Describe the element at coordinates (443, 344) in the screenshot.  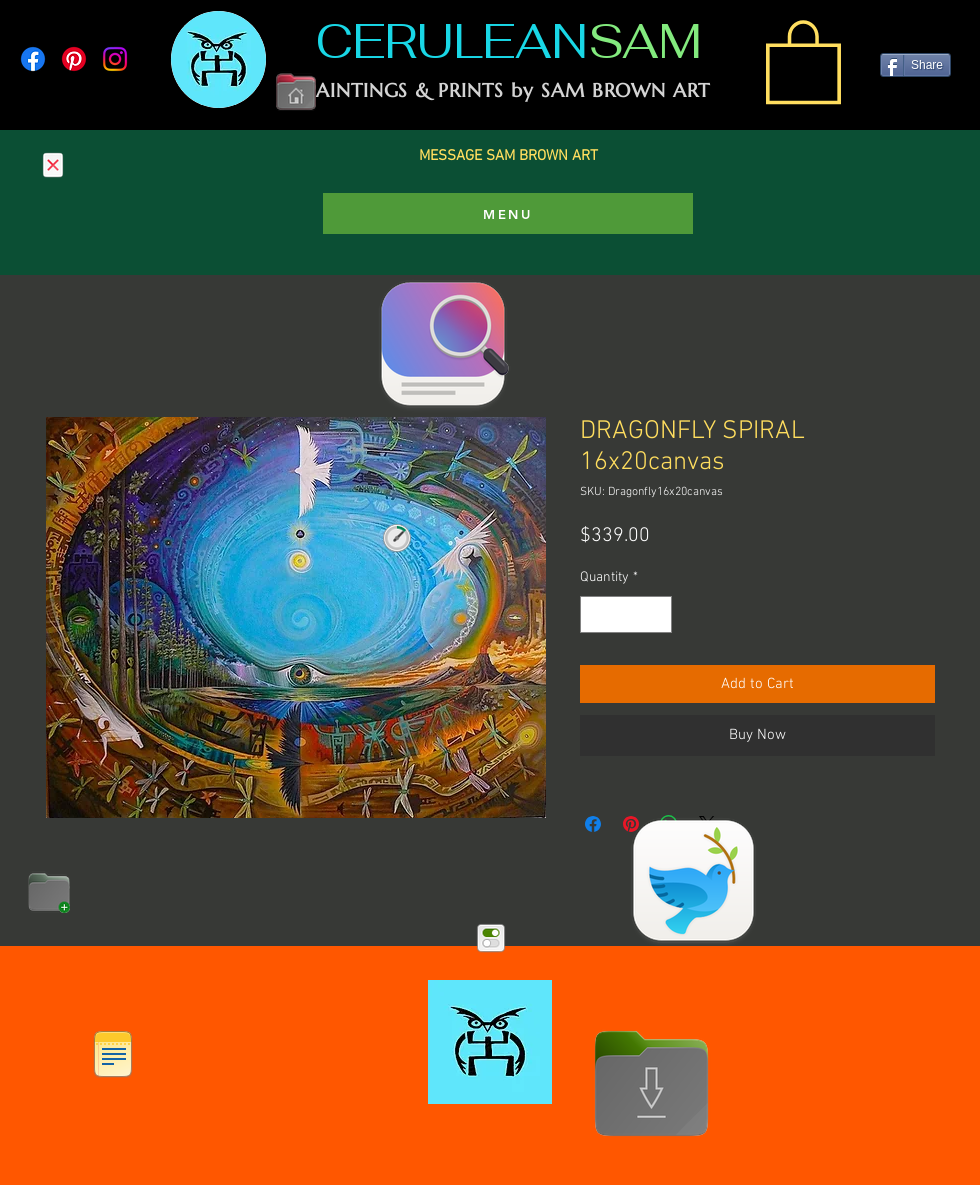
I see `open share preview app` at that location.